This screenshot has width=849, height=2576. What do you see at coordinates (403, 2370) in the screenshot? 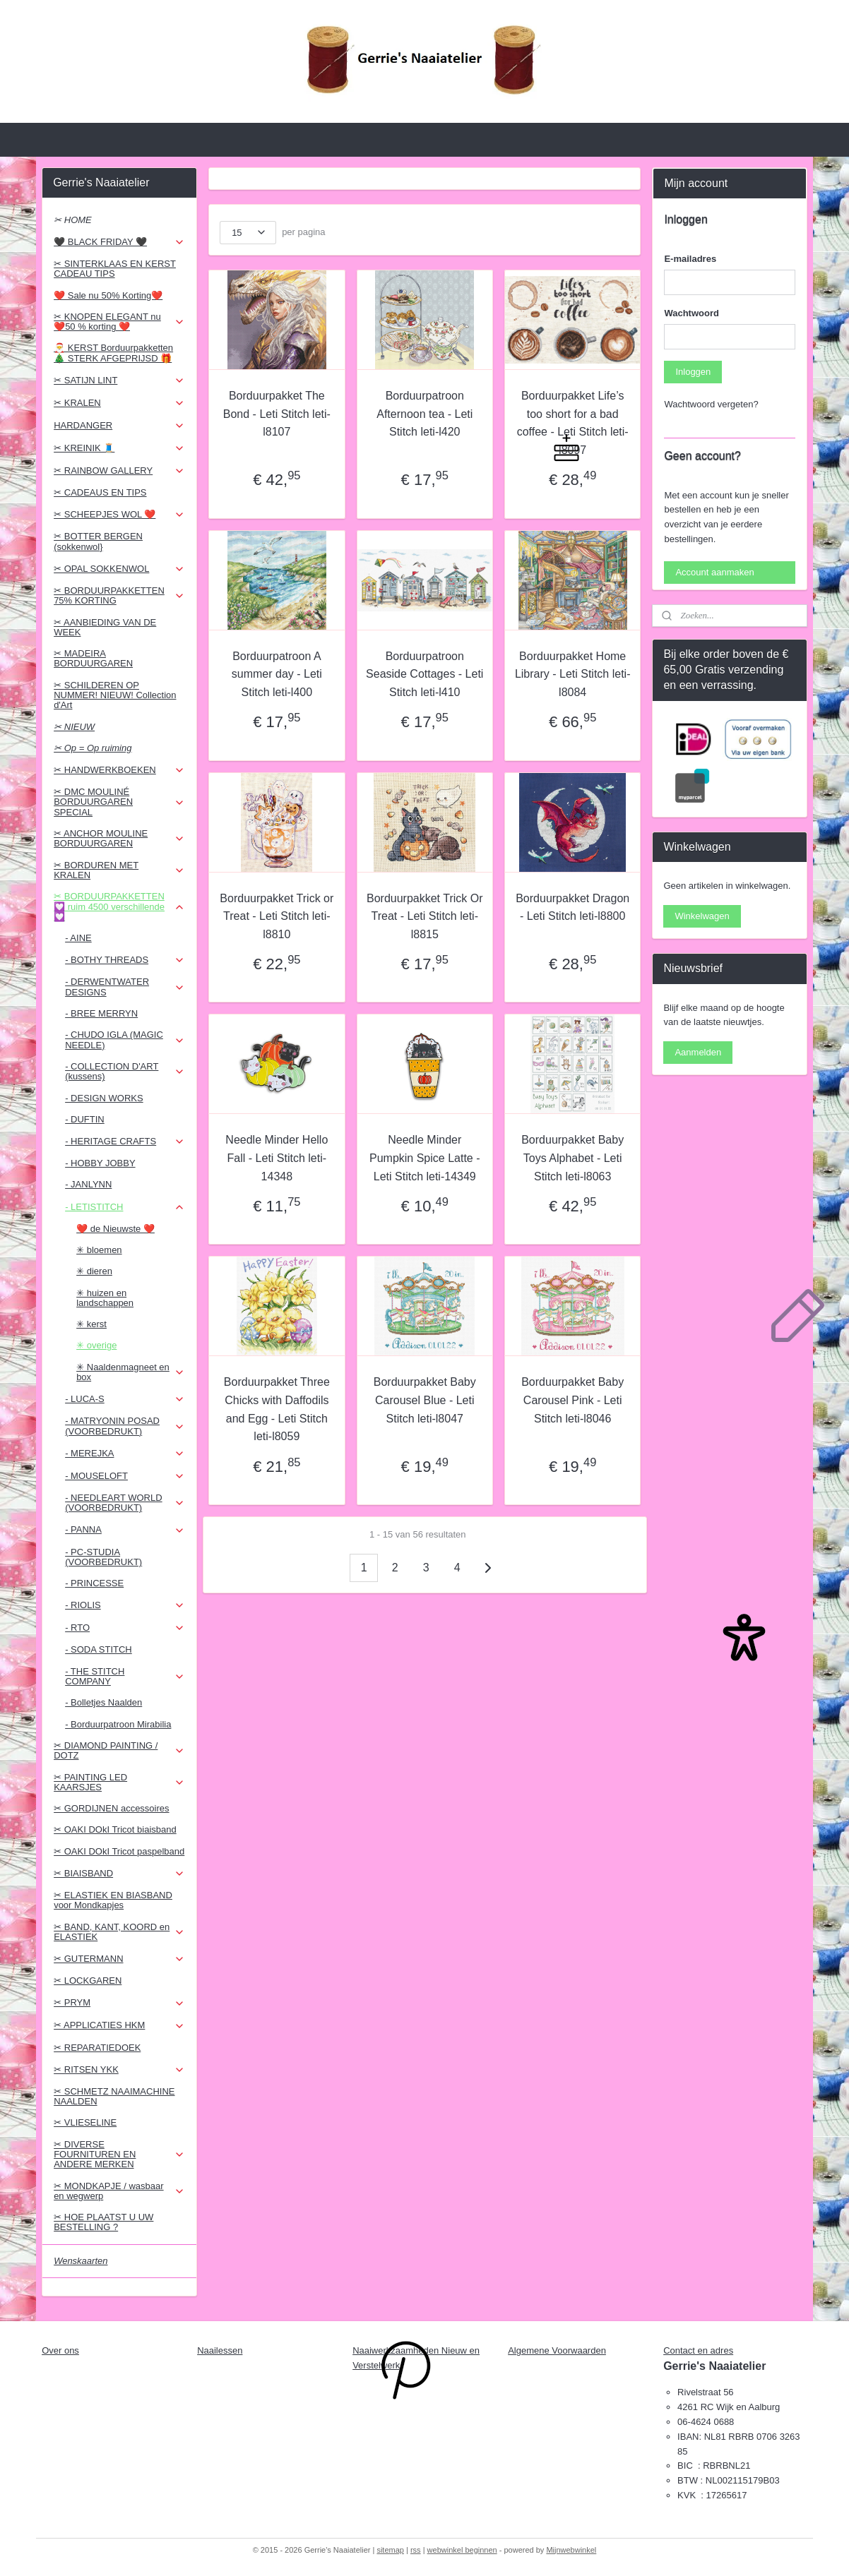
I see `open Pinterest app` at bounding box center [403, 2370].